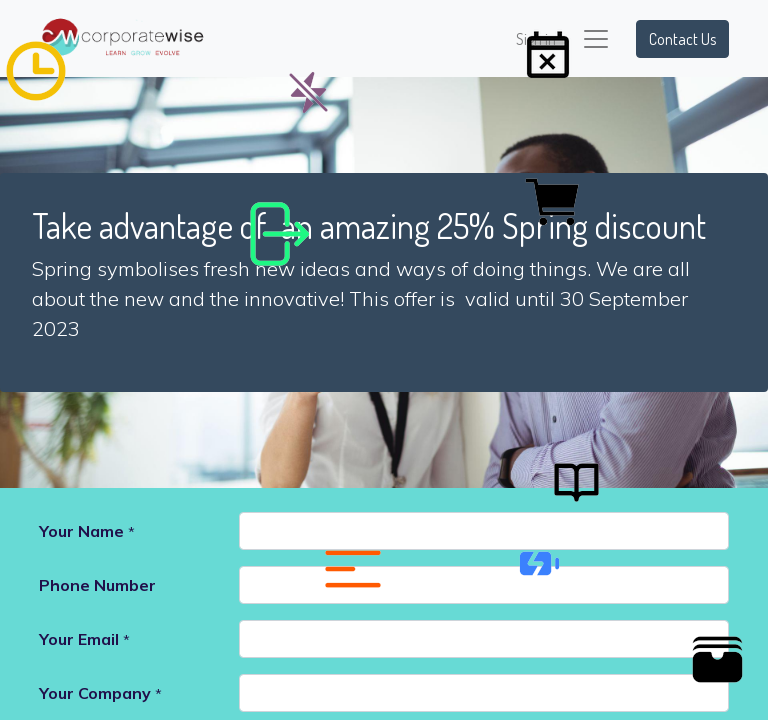 This screenshot has width=768, height=720. I want to click on view your shopping cart, so click(553, 202).